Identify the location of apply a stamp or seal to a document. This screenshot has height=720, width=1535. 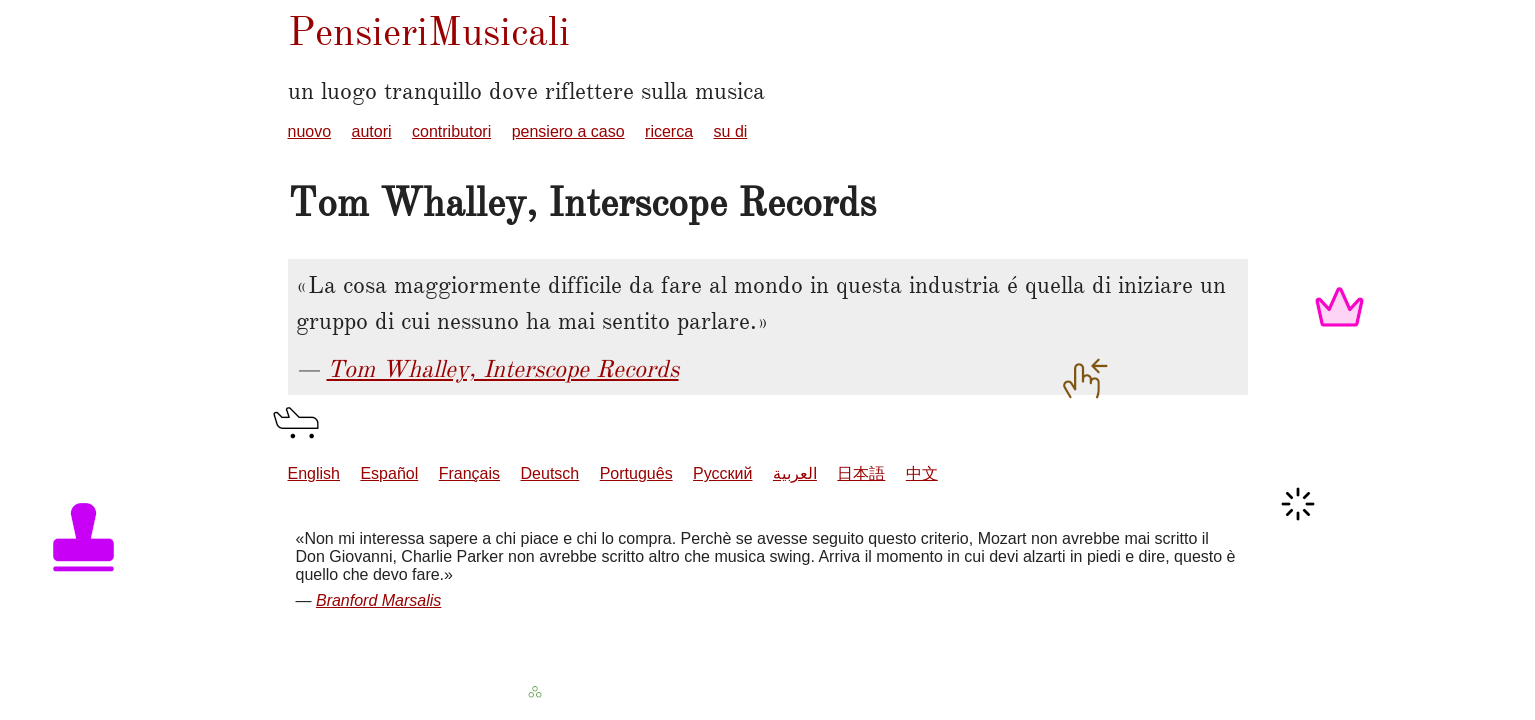
(83, 538).